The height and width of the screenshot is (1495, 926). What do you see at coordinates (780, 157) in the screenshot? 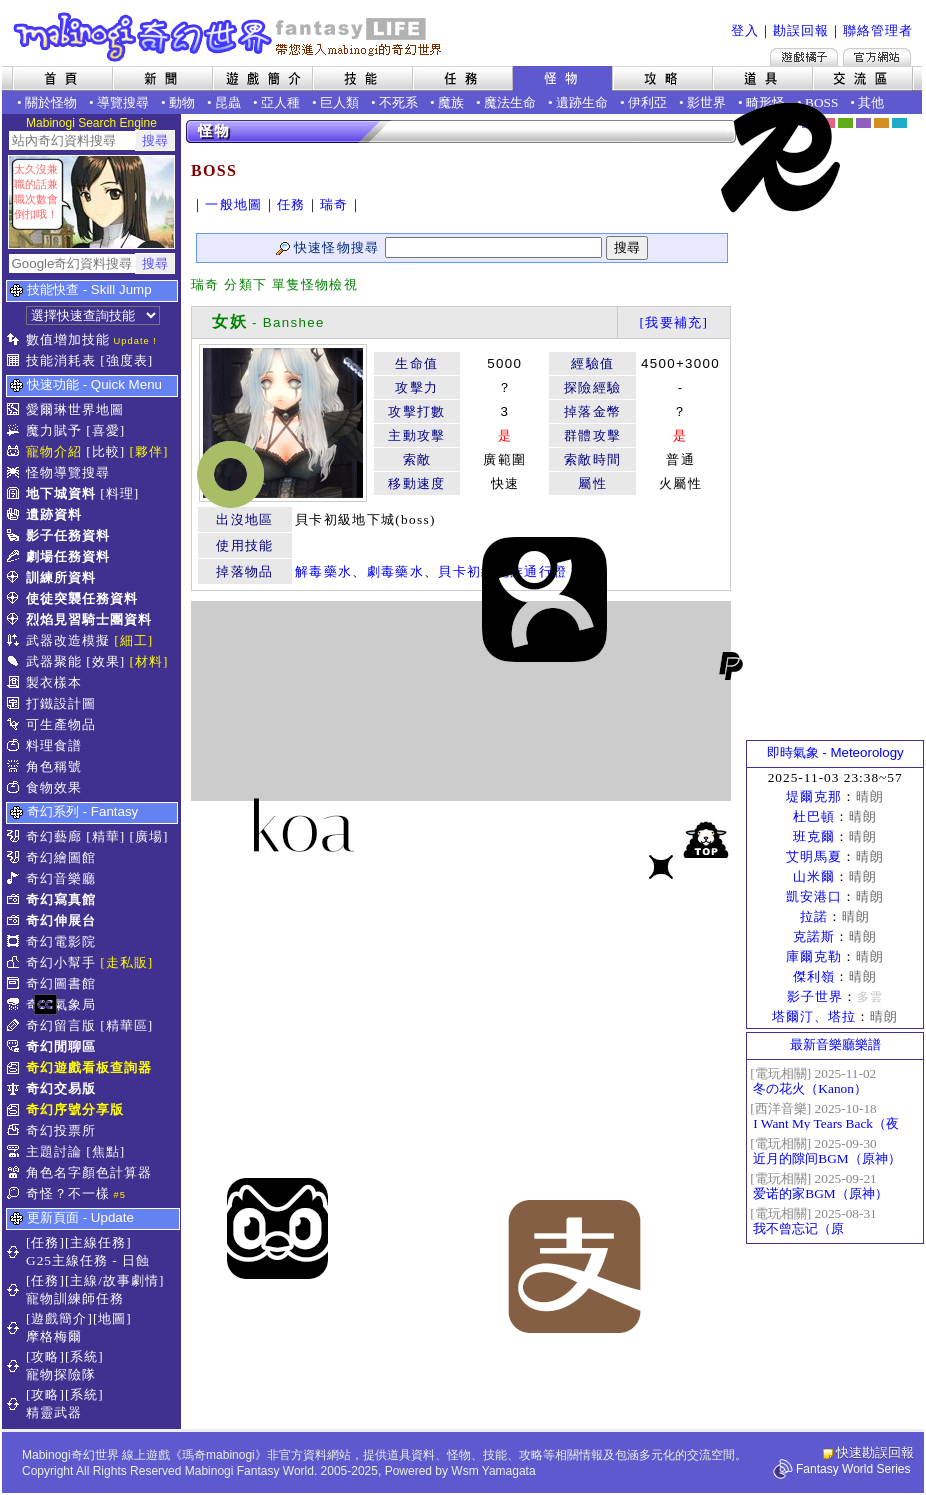
I see `Redis database service logo` at bounding box center [780, 157].